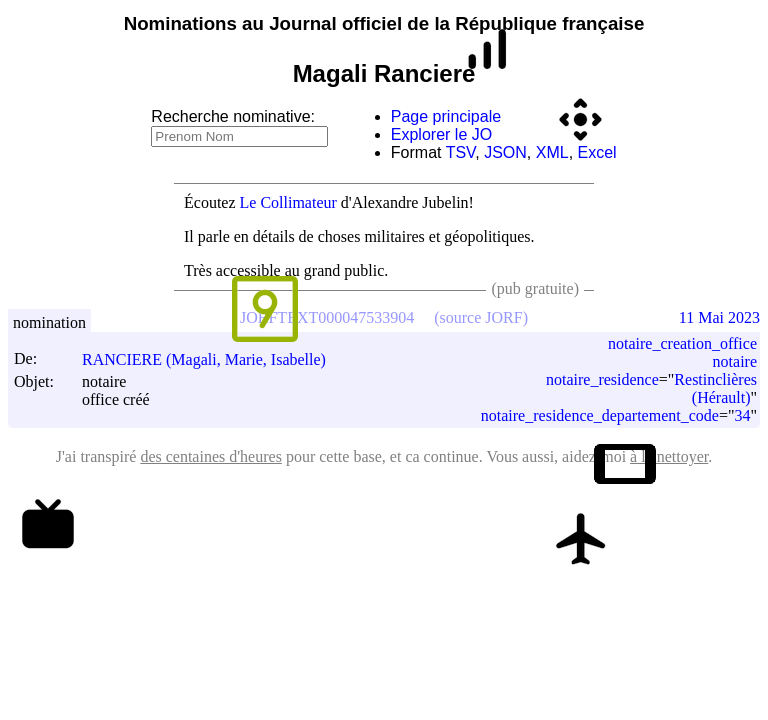  What do you see at coordinates (625, 464) in the screenshot?
I see `switch device to landscape mode` at bounding box center [625, 464].